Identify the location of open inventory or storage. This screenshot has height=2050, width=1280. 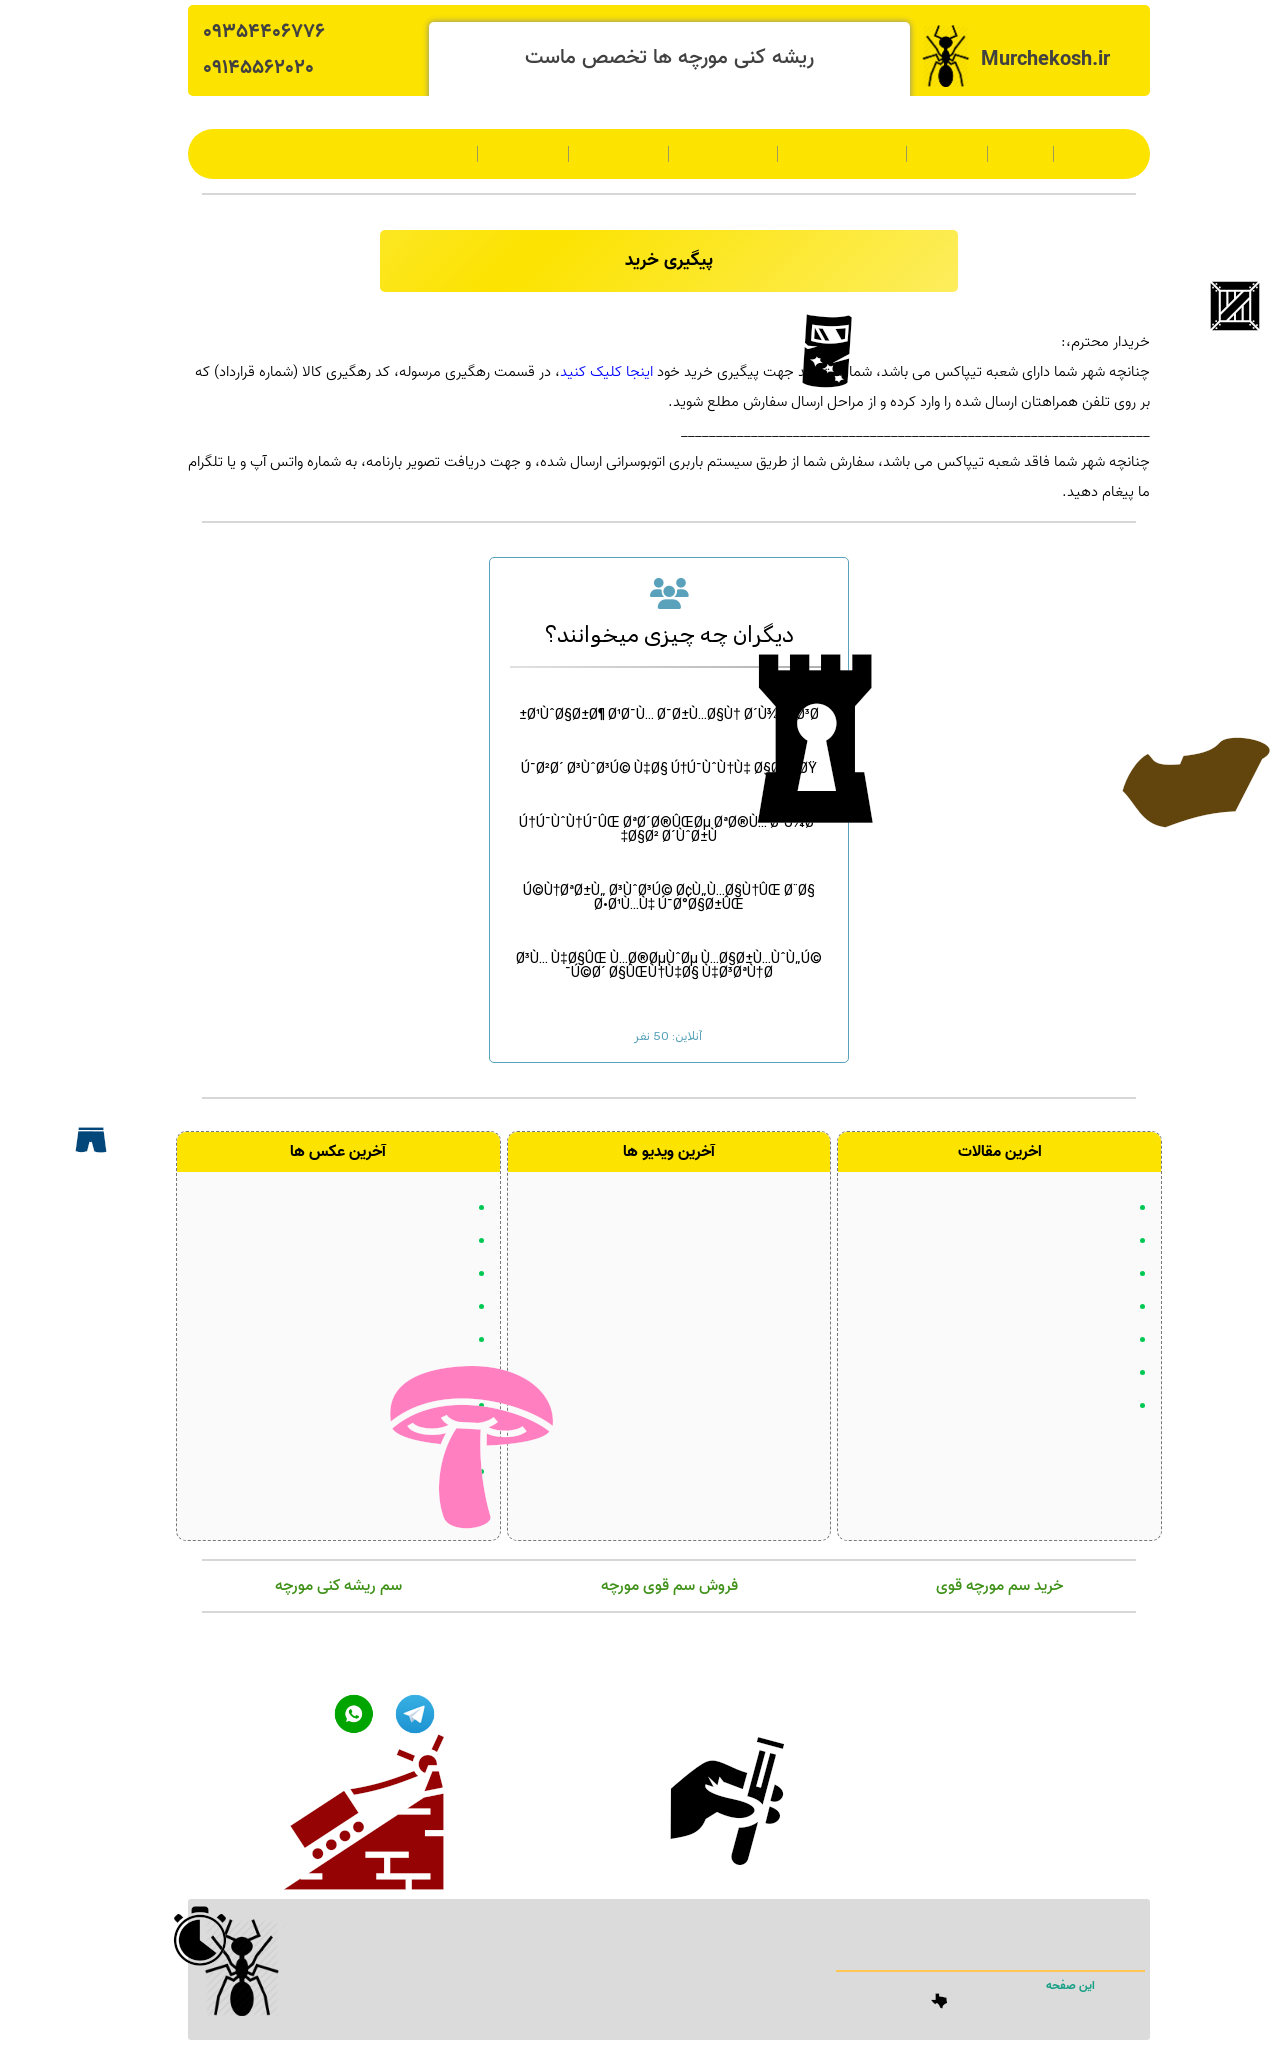
(1235, 306).